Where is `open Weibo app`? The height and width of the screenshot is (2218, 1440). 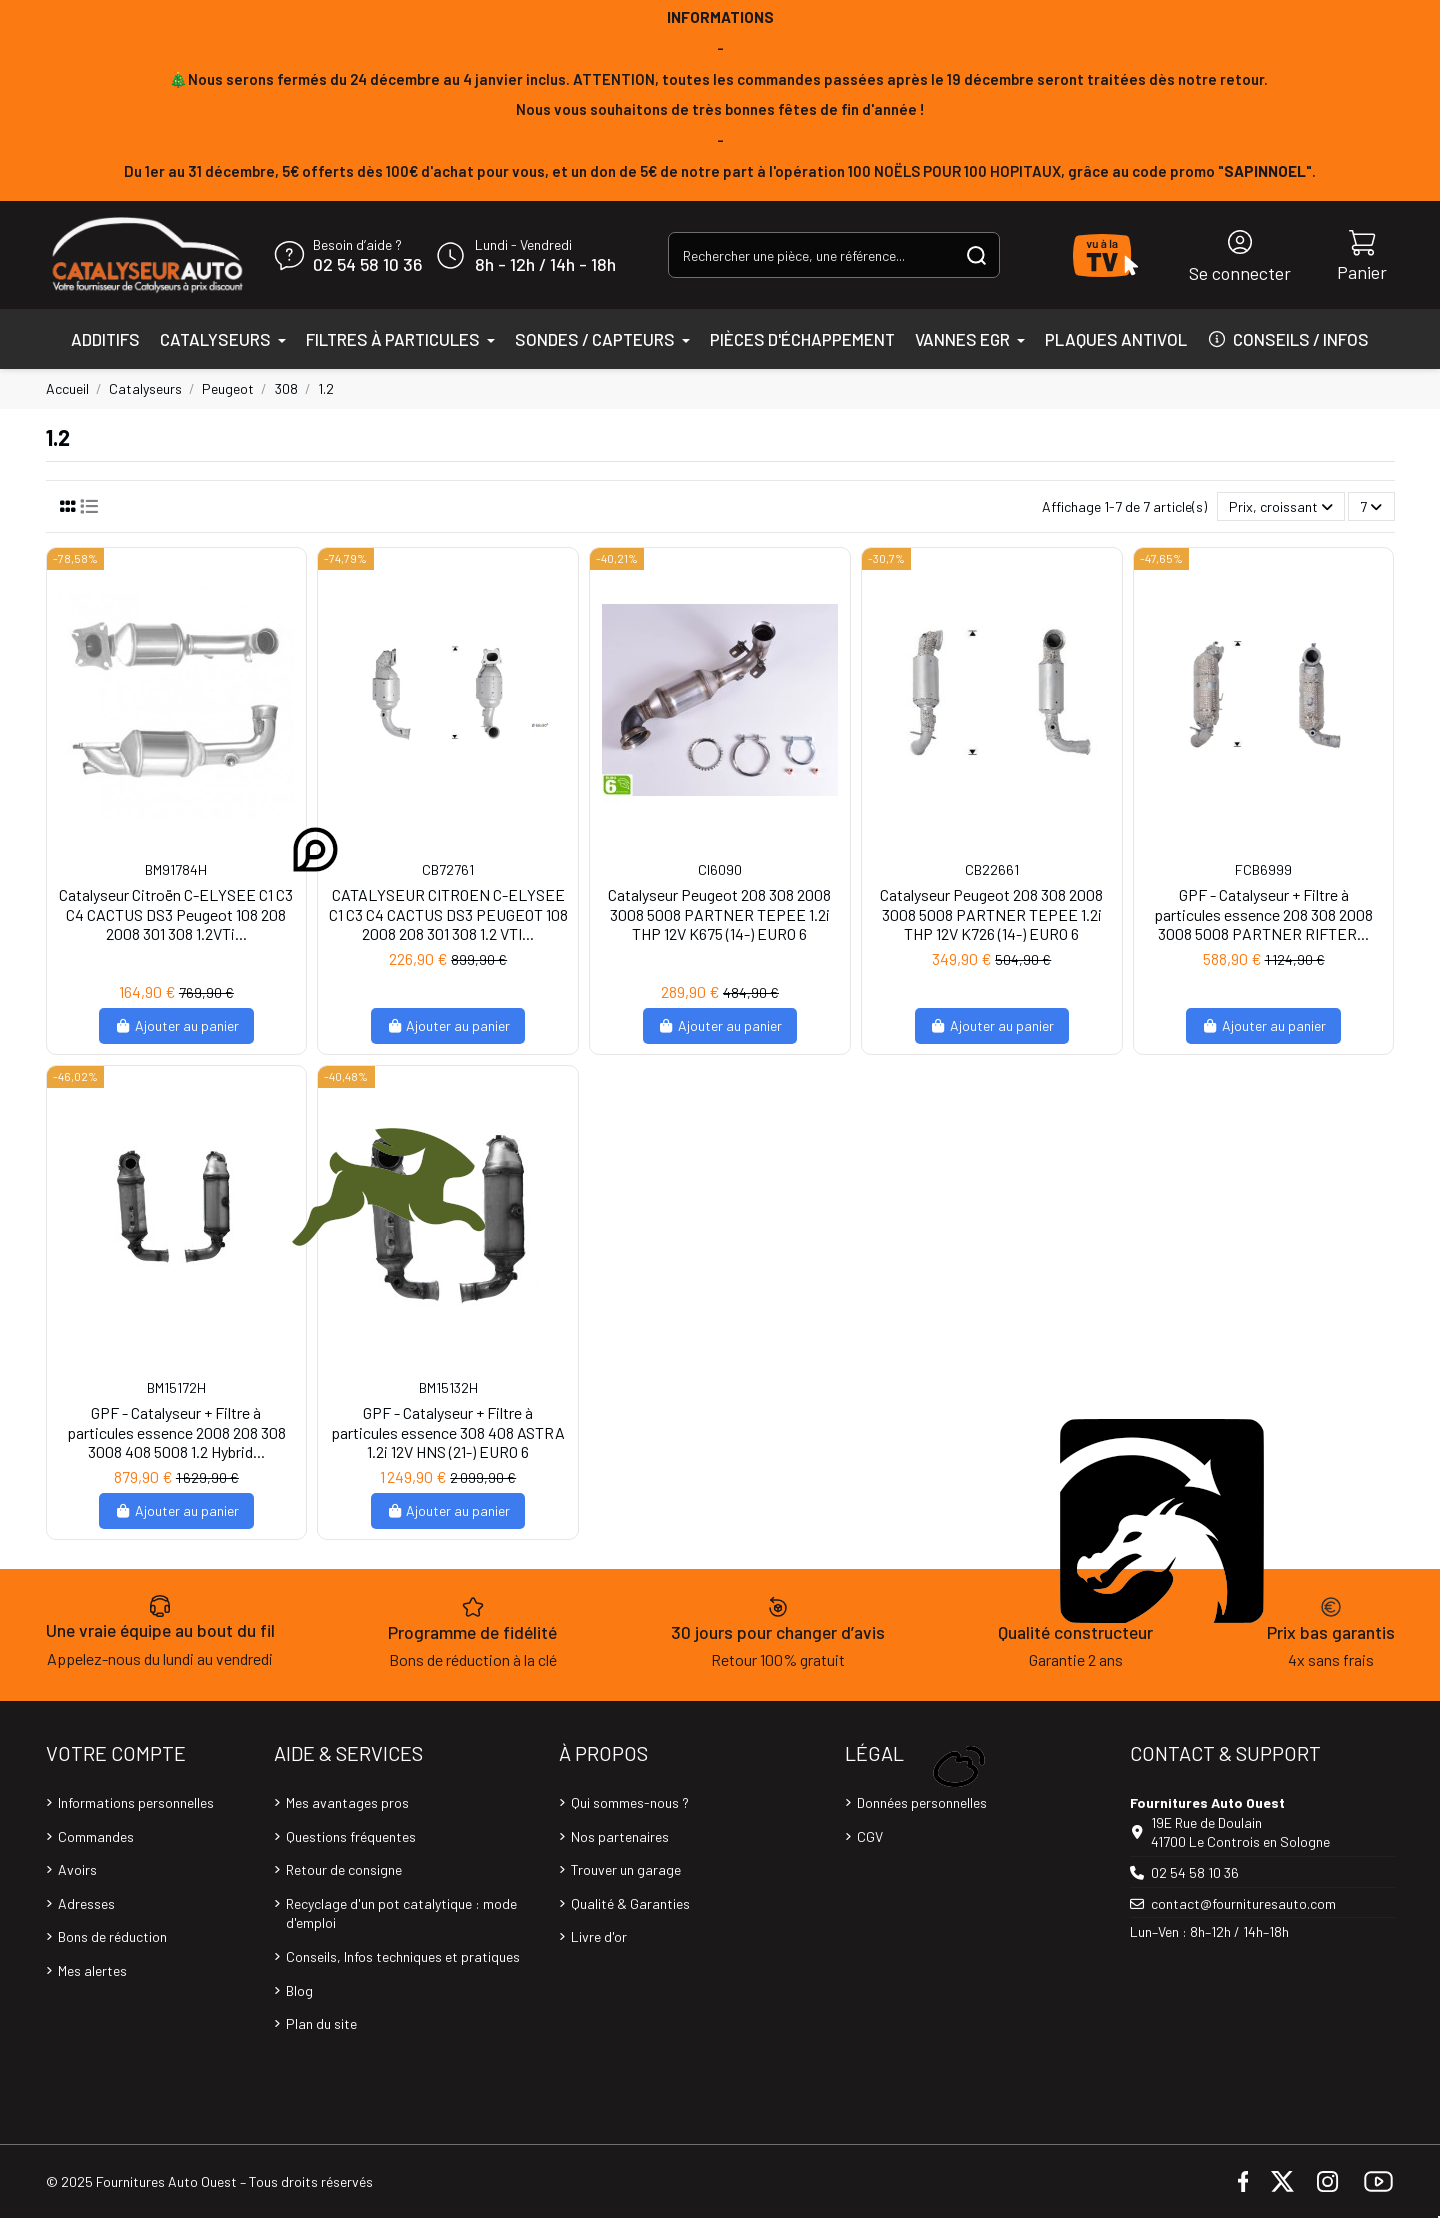
open Weibo app is located at coordinates (959, 1767).